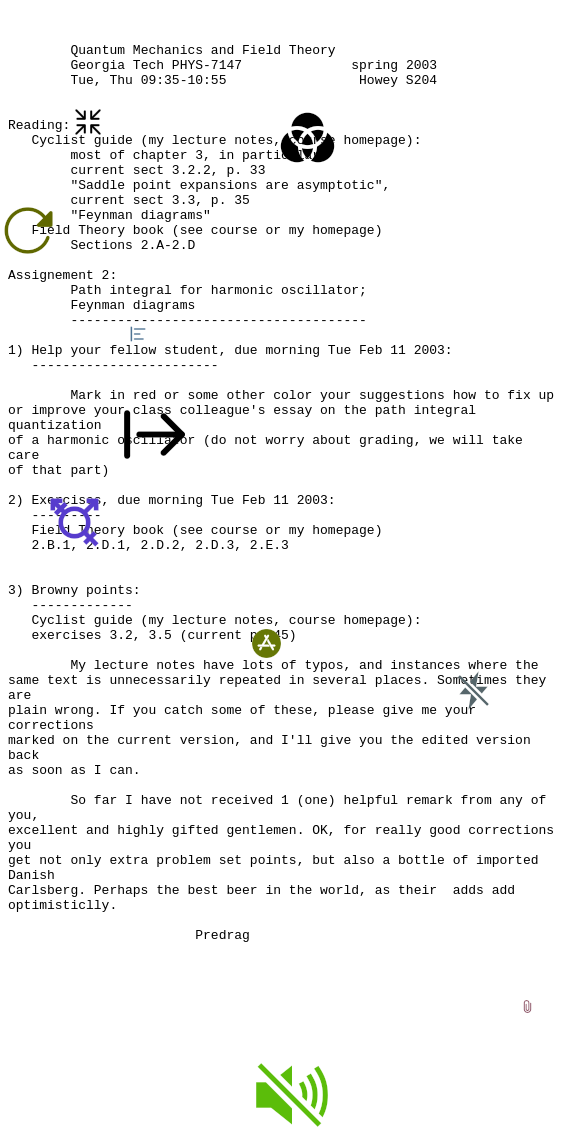 This screenshot has width=568, height=1142. I want to click on sign out or log out of account, so click(154, 434).